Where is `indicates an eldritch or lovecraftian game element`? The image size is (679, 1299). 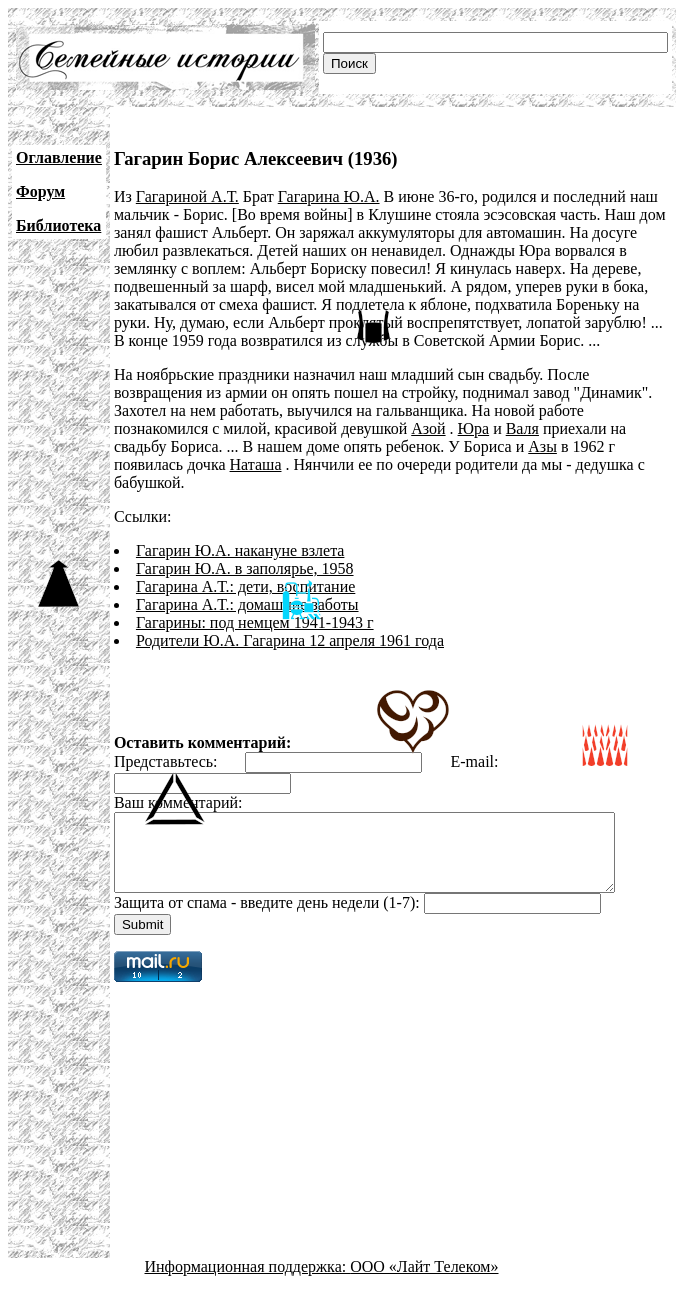
indicates an eldritch or lovecraftian game element is located at coordinates (413, 720).